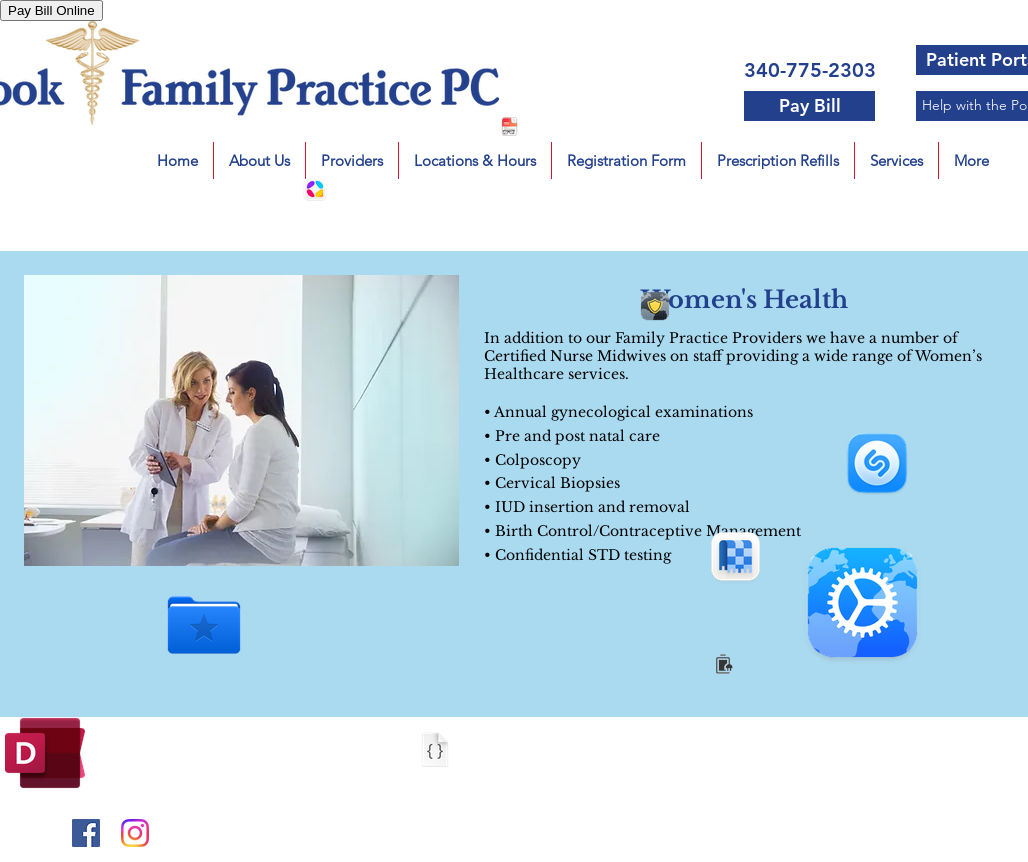 Image resolution: width=1028 pixels, height=862 pixels. Describe the element at coordinates (735, 556) in the screenshot. I see `open Blanket ambient sound app` at that location.